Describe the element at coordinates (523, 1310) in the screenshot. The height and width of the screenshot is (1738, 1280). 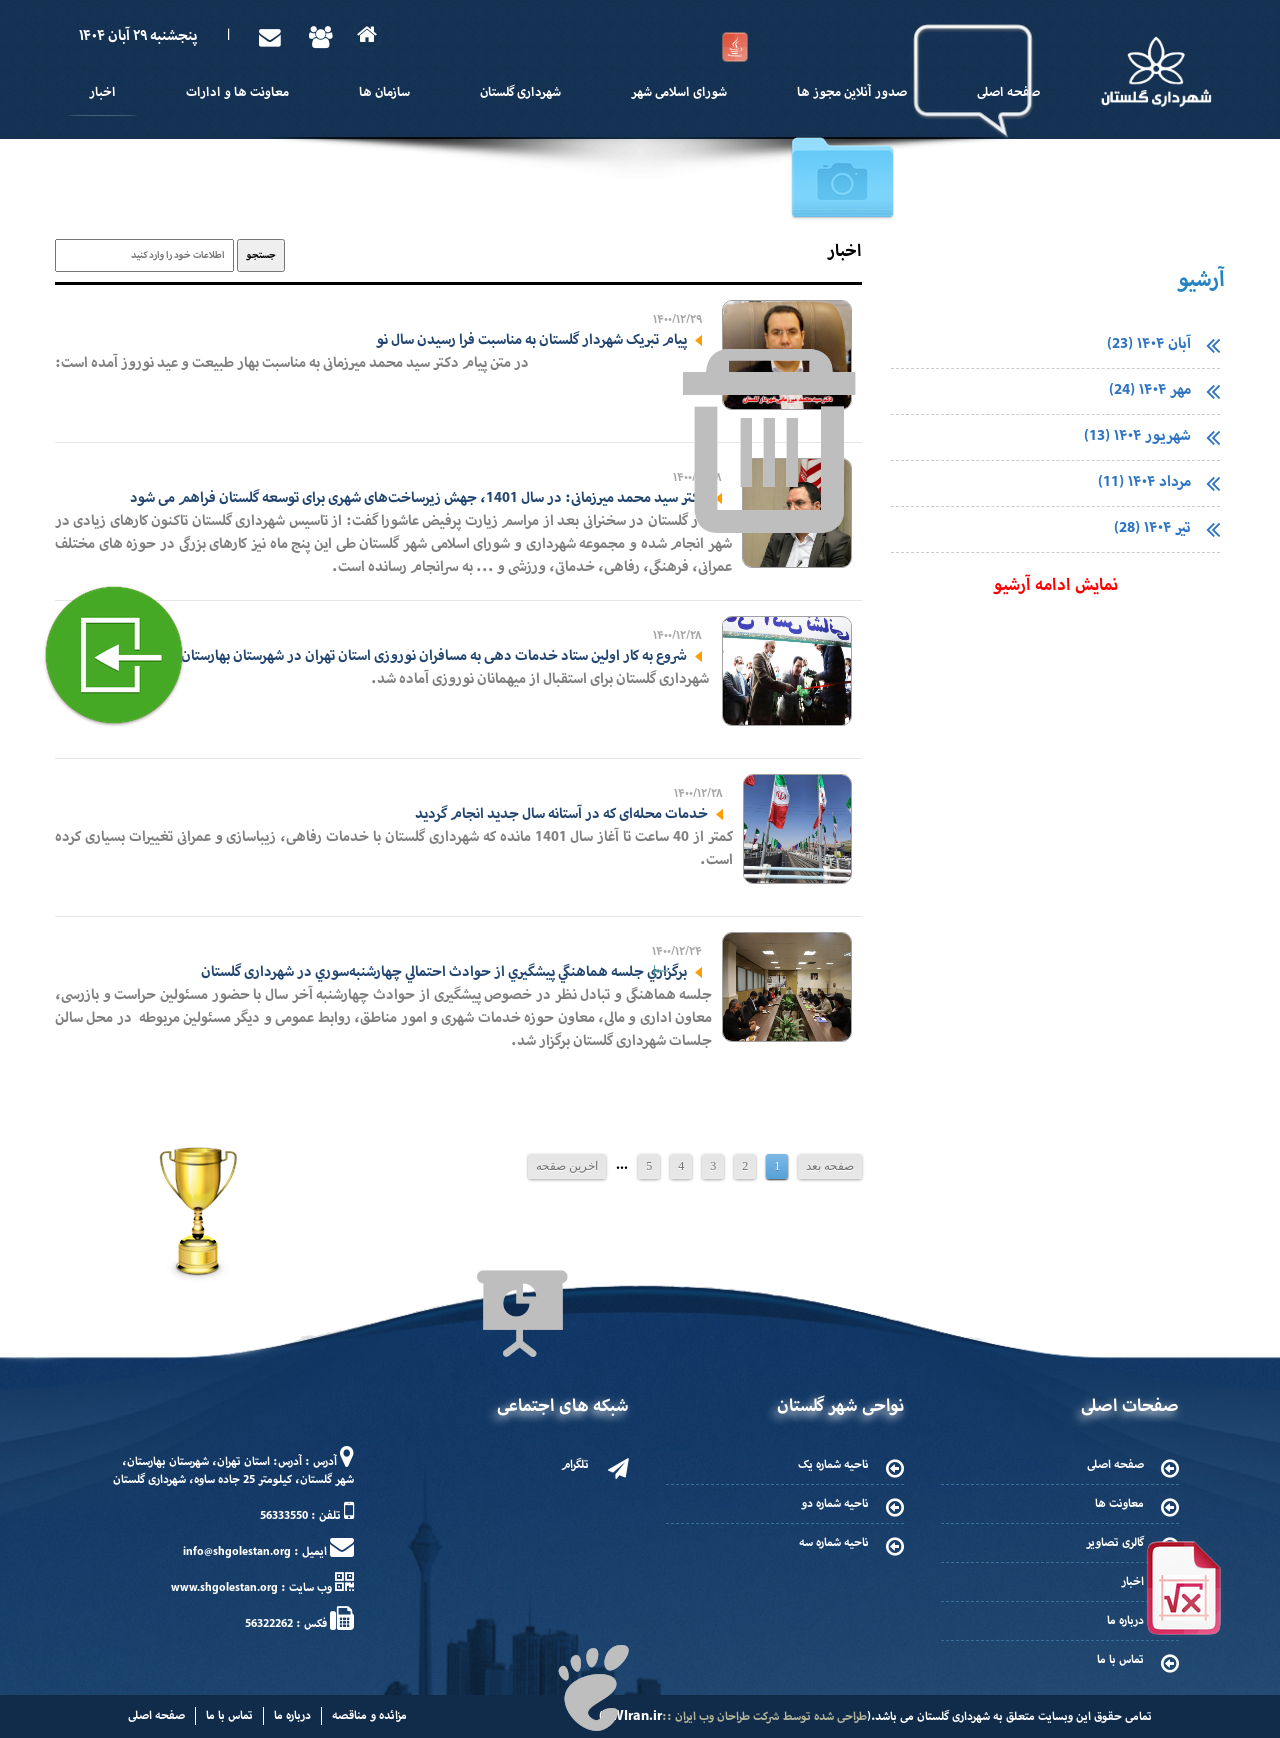
I see `open or view a presentation file` at that location.